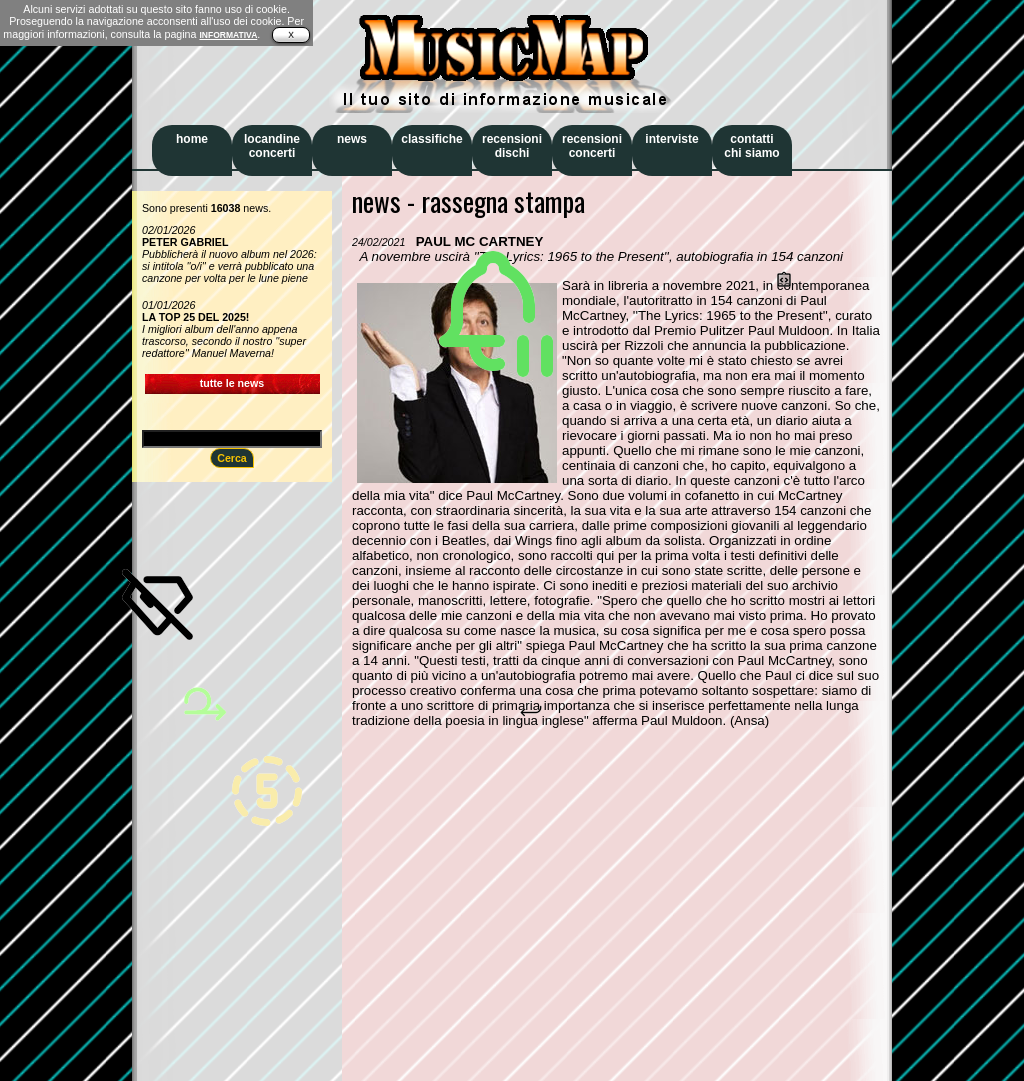 The height and width of the screenshot is (1081, 1024). What do you see at coordinates (267, 791) in the screenshot?
I see `step 5 of a multi-step process` at bounding box center [267, 791].